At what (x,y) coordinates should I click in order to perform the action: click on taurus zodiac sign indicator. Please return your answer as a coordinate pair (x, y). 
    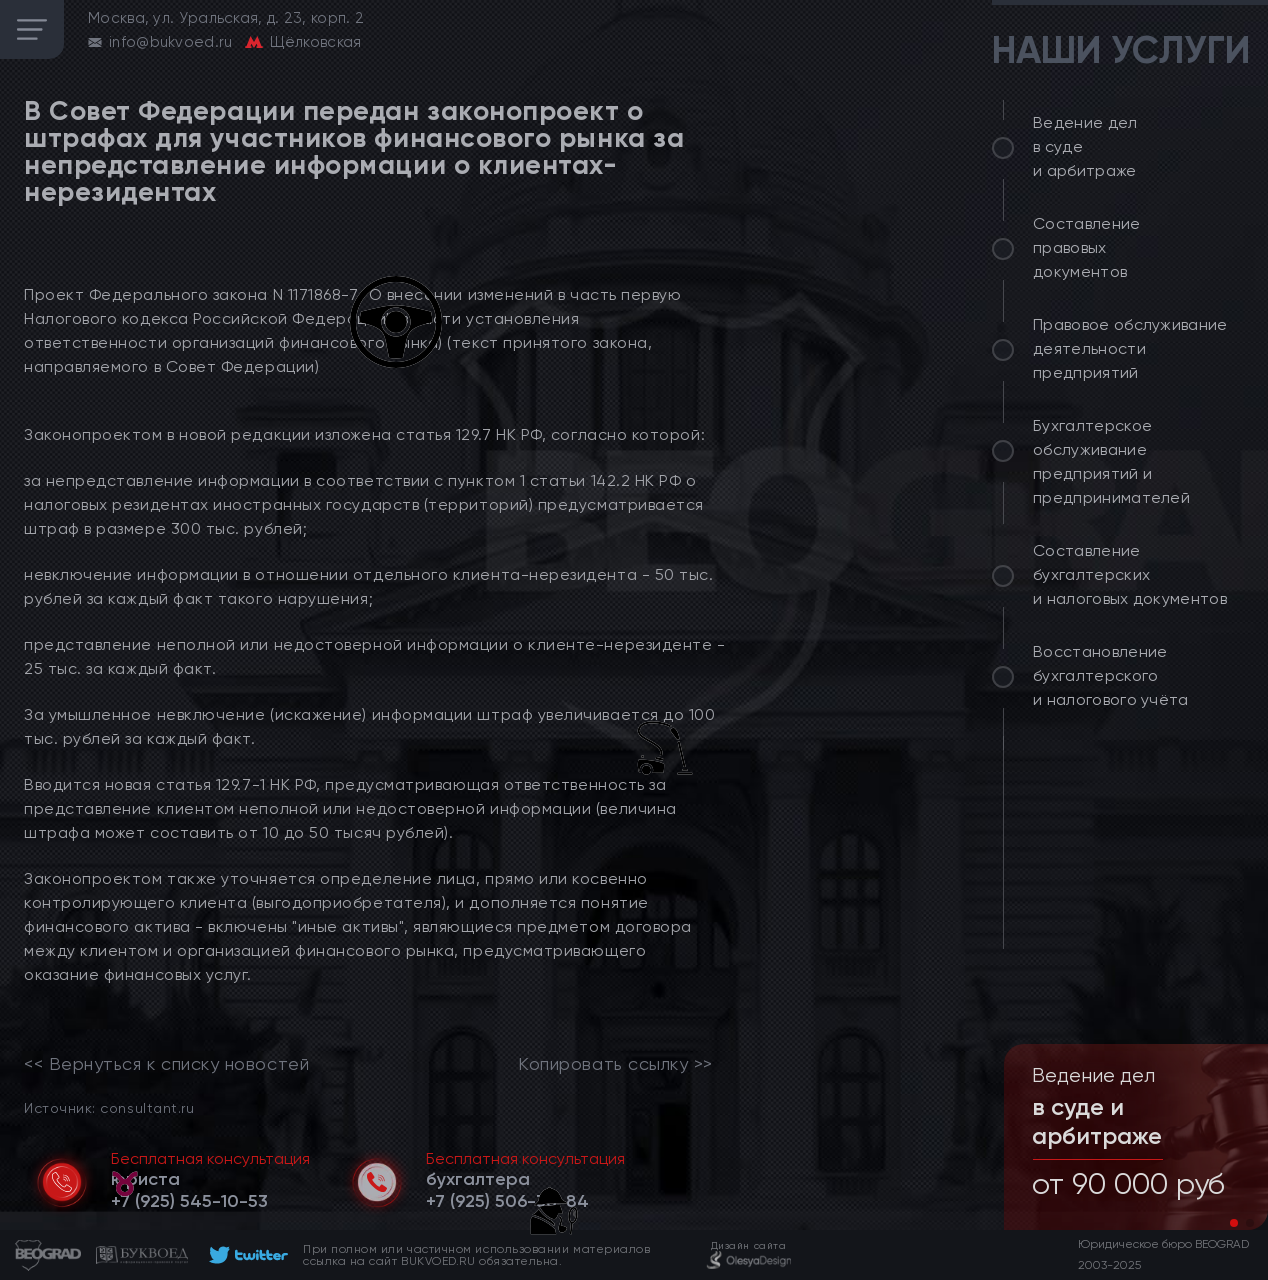
    Looking at the image, I should click on (125, 1184).